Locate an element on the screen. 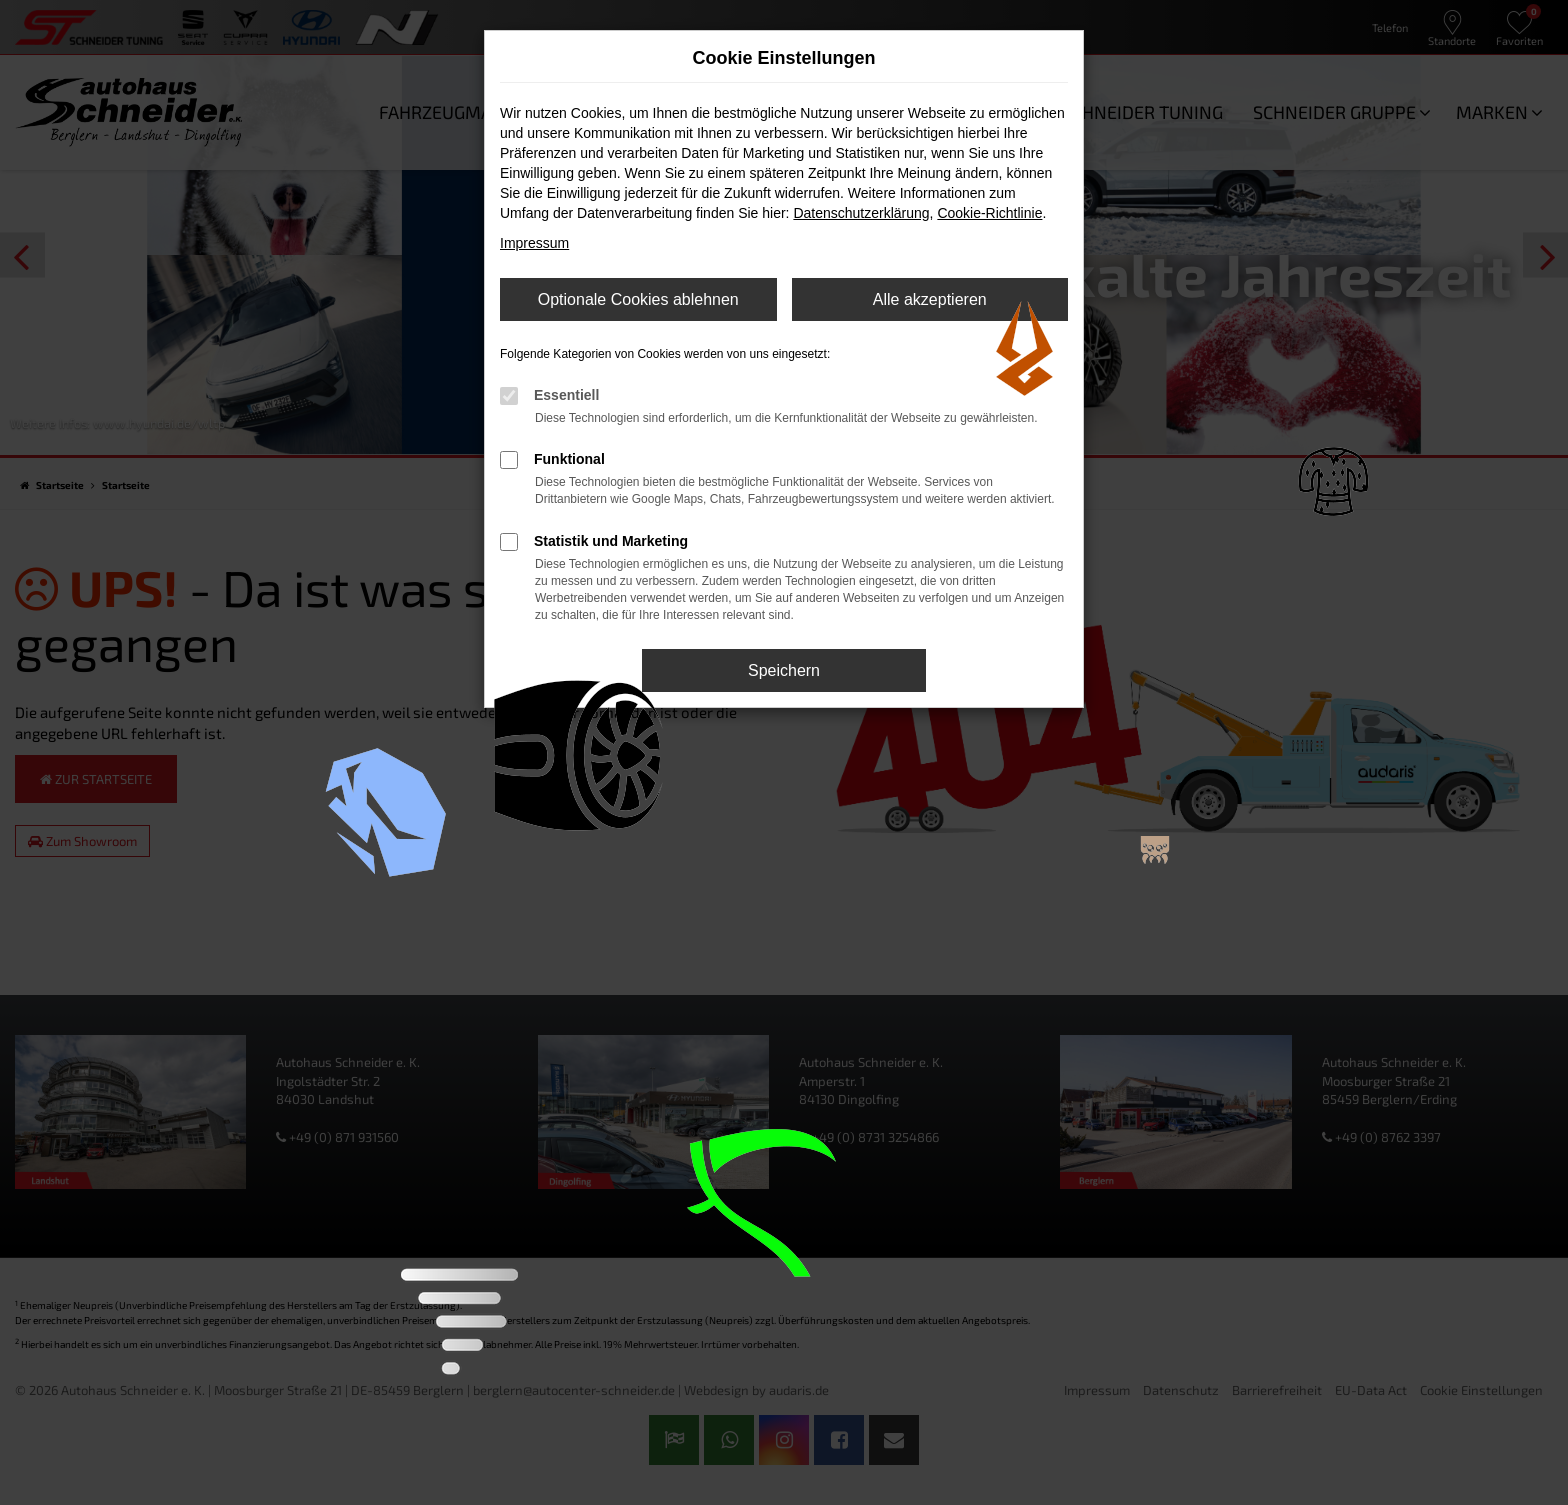 Image resolution: width=1568 pixels, height=1505 pixels. represents a rock or stone resource in a game is located at coordinates (385, 812).